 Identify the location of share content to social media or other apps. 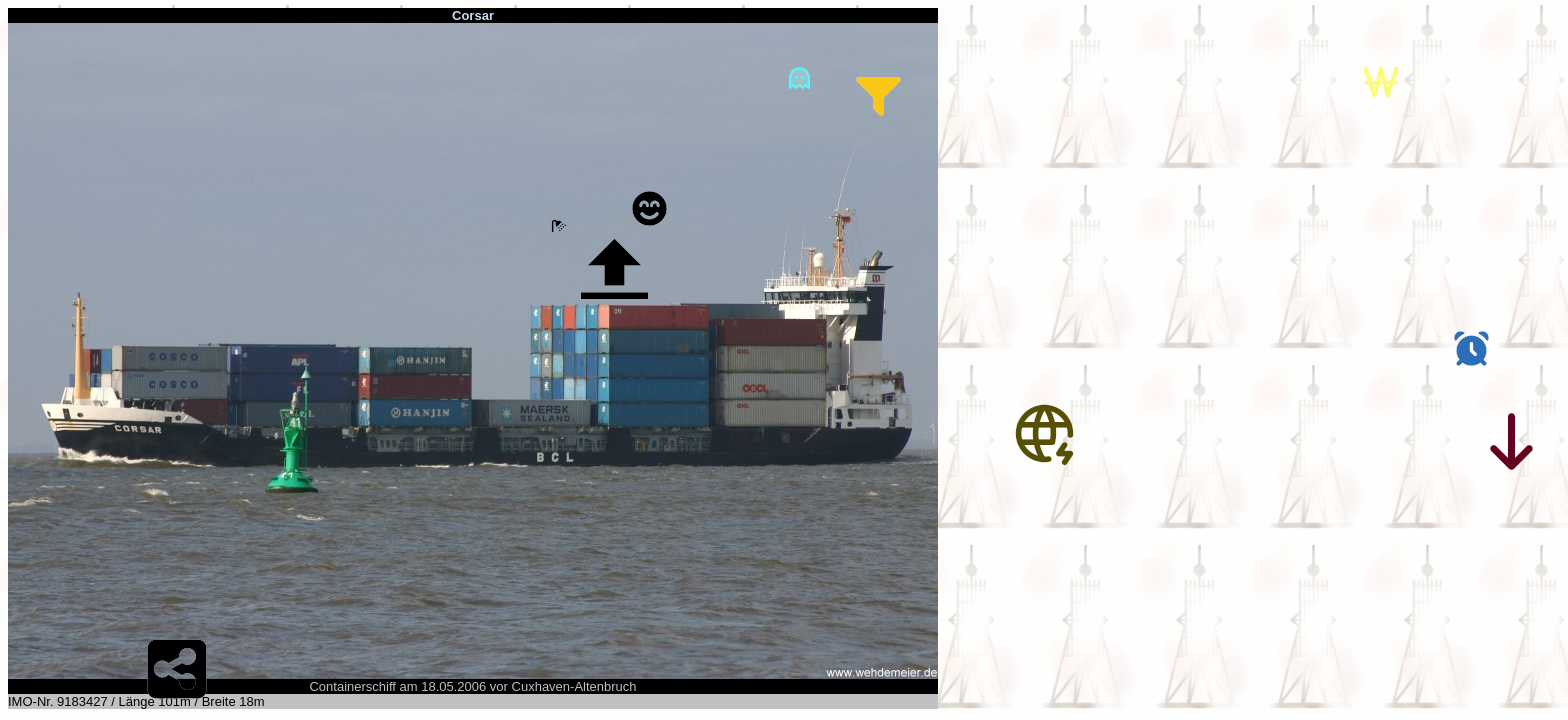
(177, 669).